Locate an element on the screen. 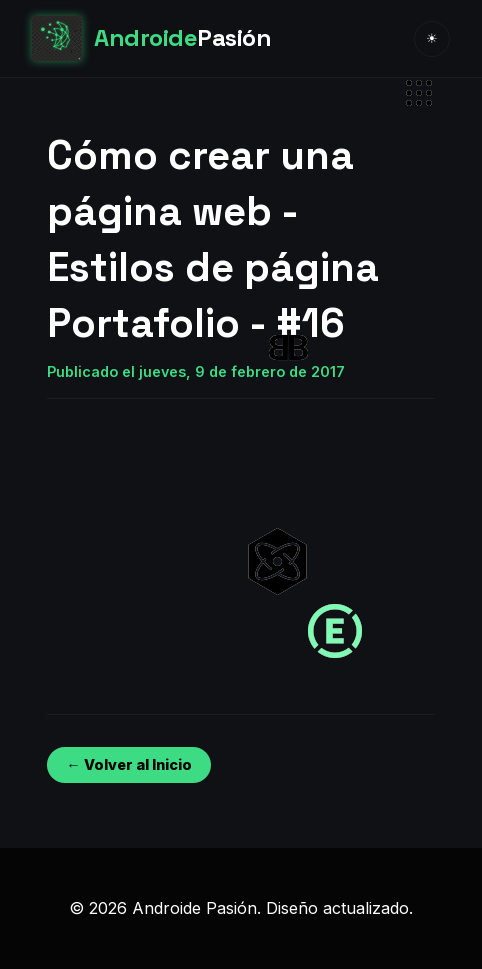 Image resolution: width=482 pixels, height=969 pixels. ROS (Robot Operating System) branding or documentation is located at coordinates (419, 93).